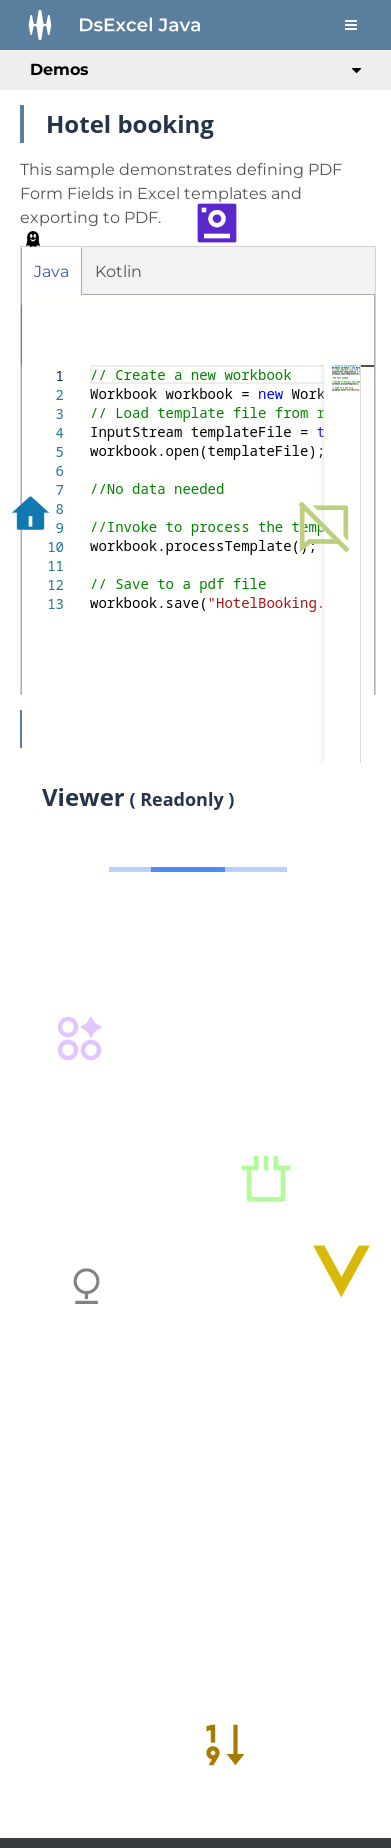 The image size is (391, 1848). What do you see at coordinates (86, 1284) in the screenshot?
I see `mark a location on the map` at bounding box center [86, 1284].